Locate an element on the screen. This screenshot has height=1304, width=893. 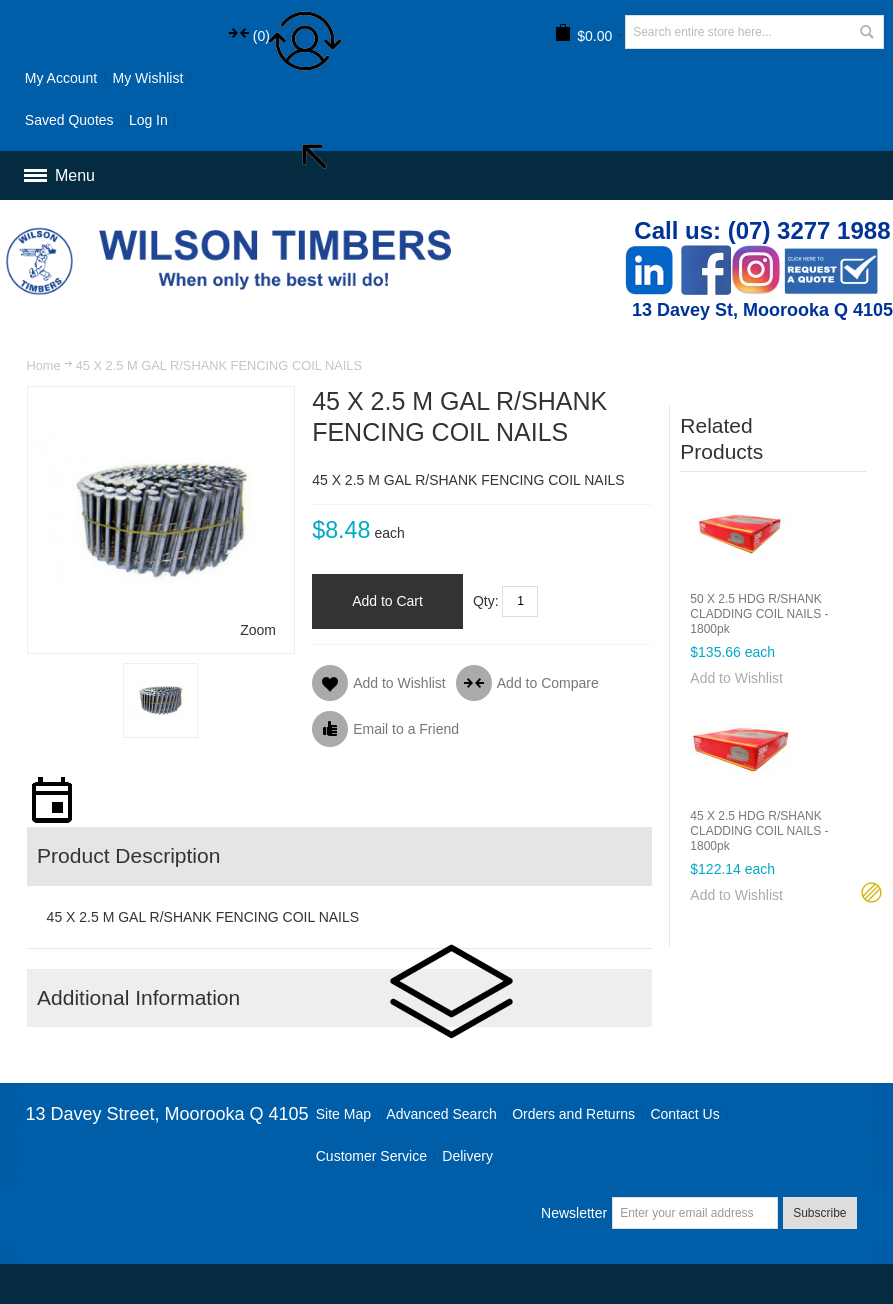
switch between user accounts is located at coordinates (305, 41).